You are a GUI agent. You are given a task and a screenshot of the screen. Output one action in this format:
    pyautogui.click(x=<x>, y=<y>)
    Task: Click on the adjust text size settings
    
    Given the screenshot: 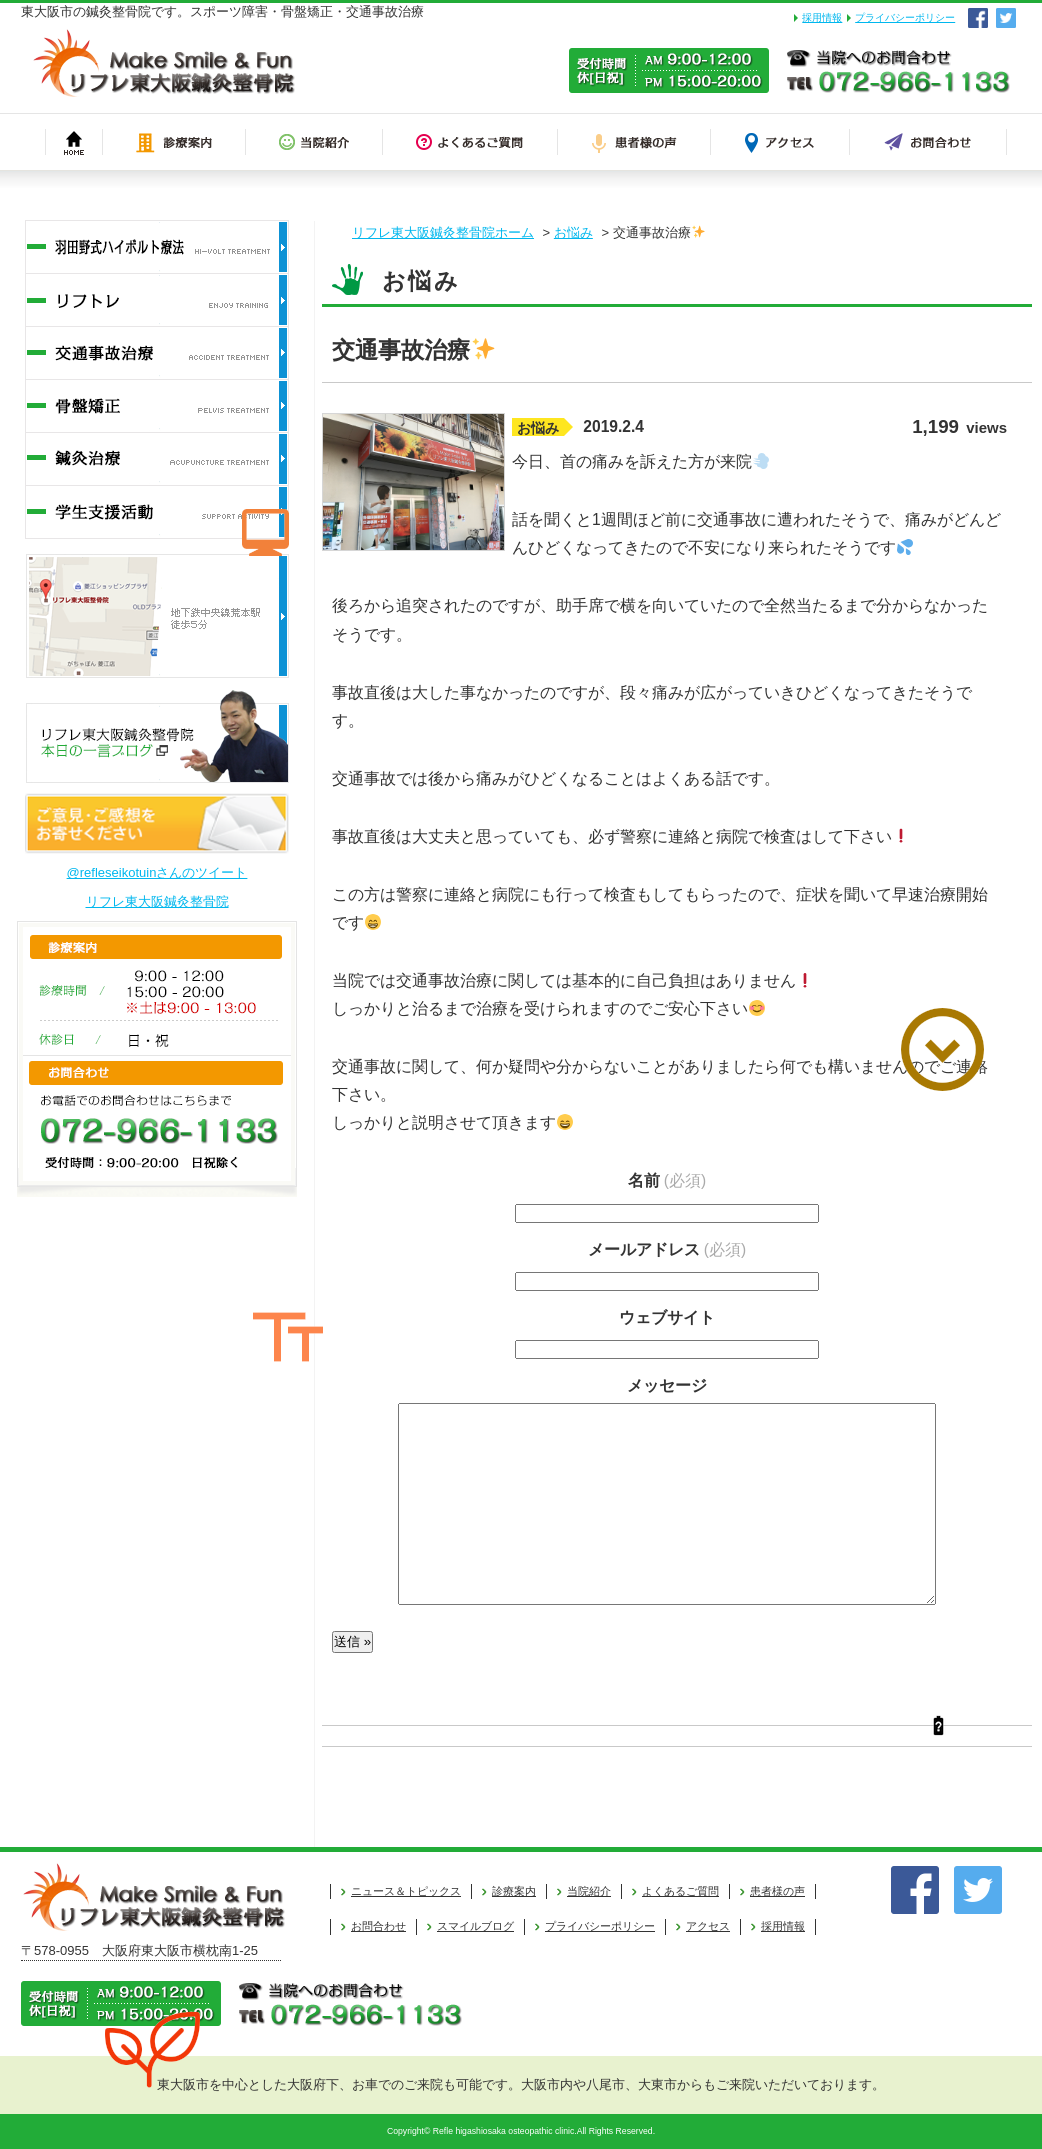 What is the action you would take?
    pyautogui.click(x=288, y=1337)
    